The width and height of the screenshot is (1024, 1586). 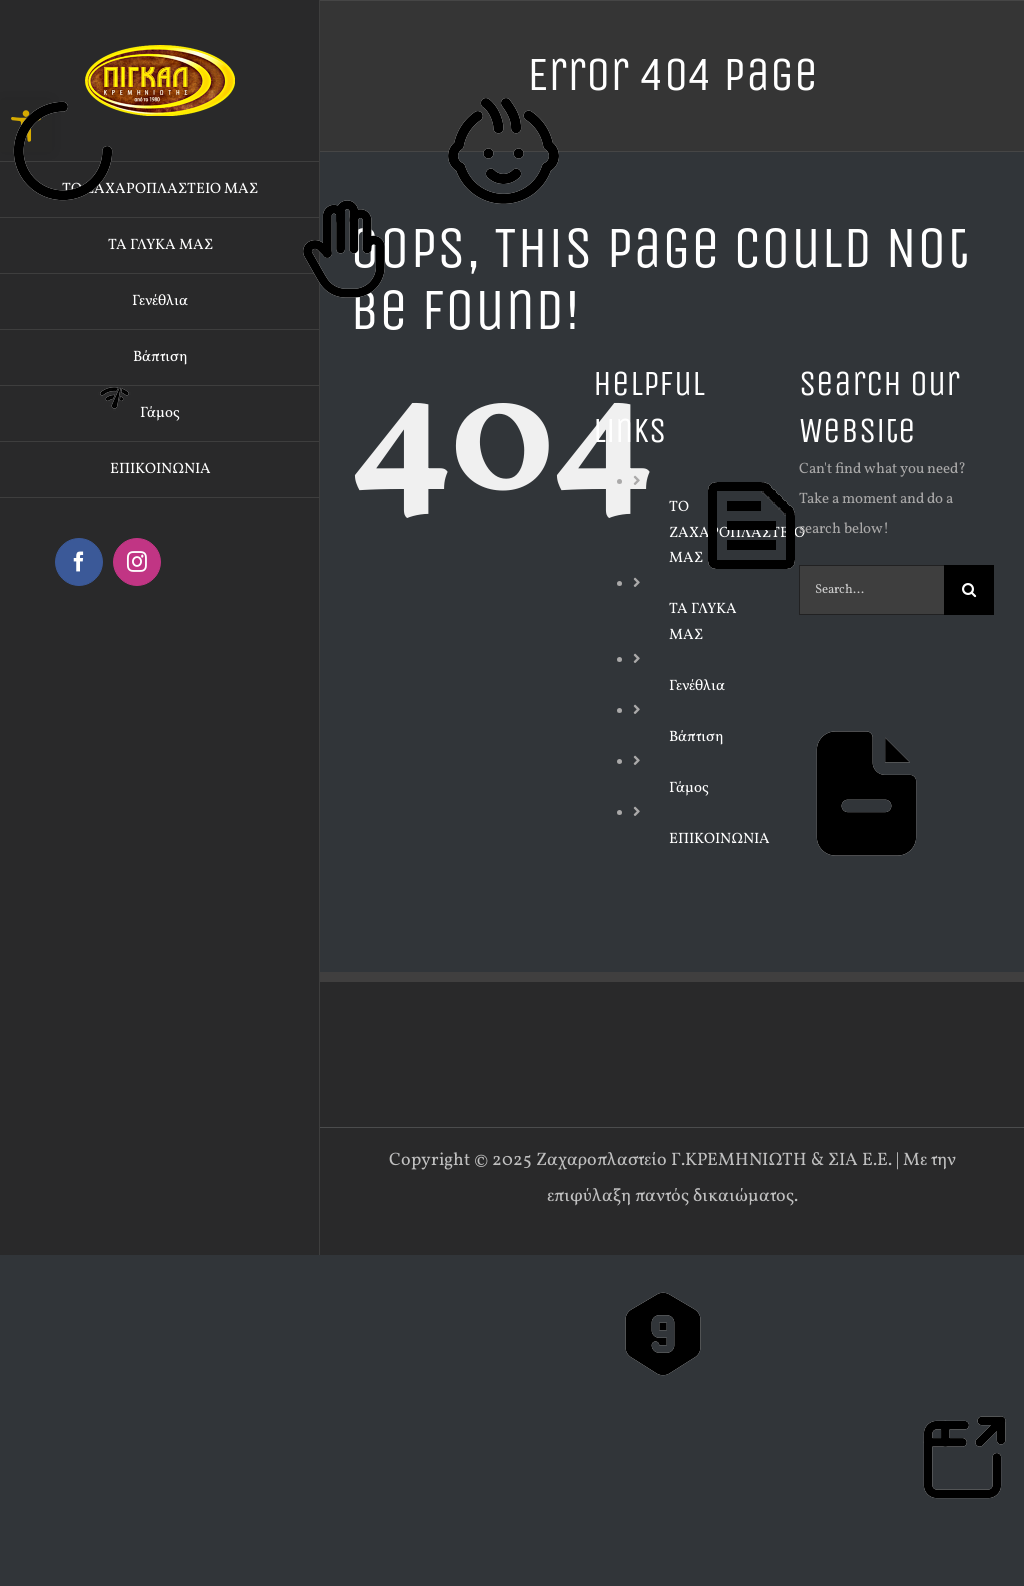 What do you see at coordinates (345, 249) in the screenshot?
I see `three-finger gesture control` at bounding box center [345, 249].